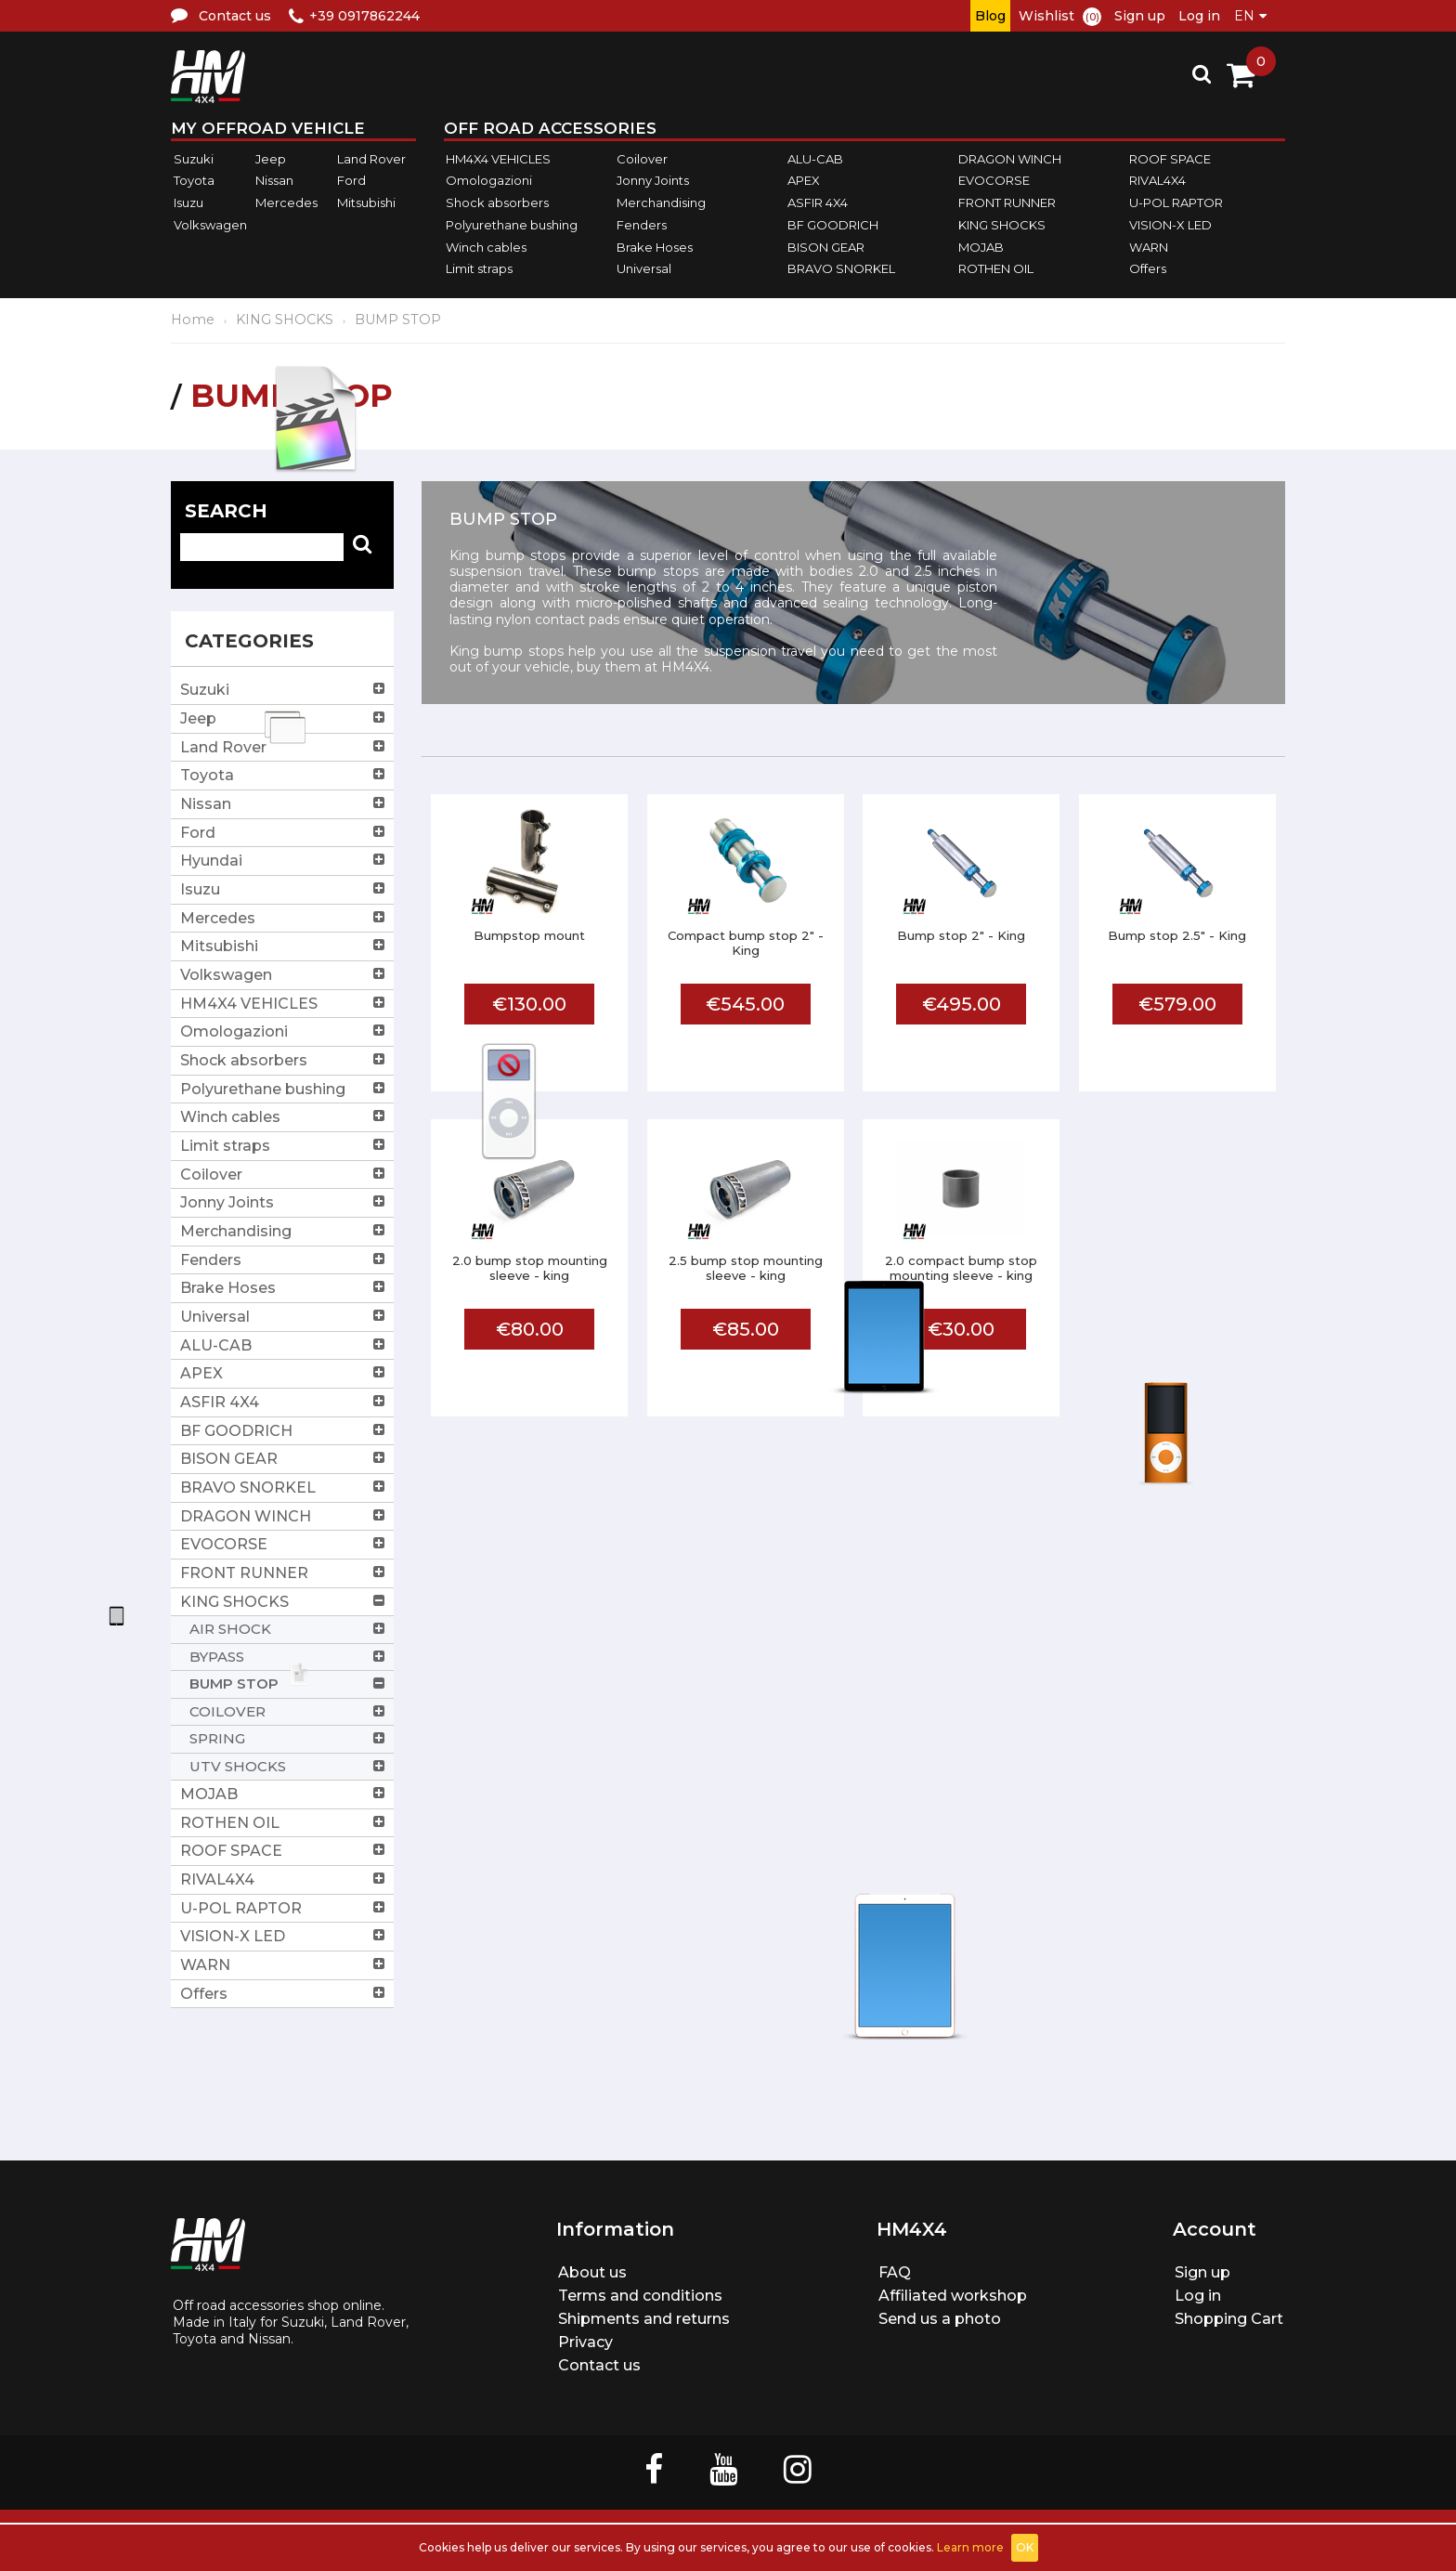 This screenshot has width=1456, height=2571. What do you see at coordinates (884, 1337) in the screenshot?
I see `iPad Pro with cellular connectivity in device list` at bounding box center [884, 1337].